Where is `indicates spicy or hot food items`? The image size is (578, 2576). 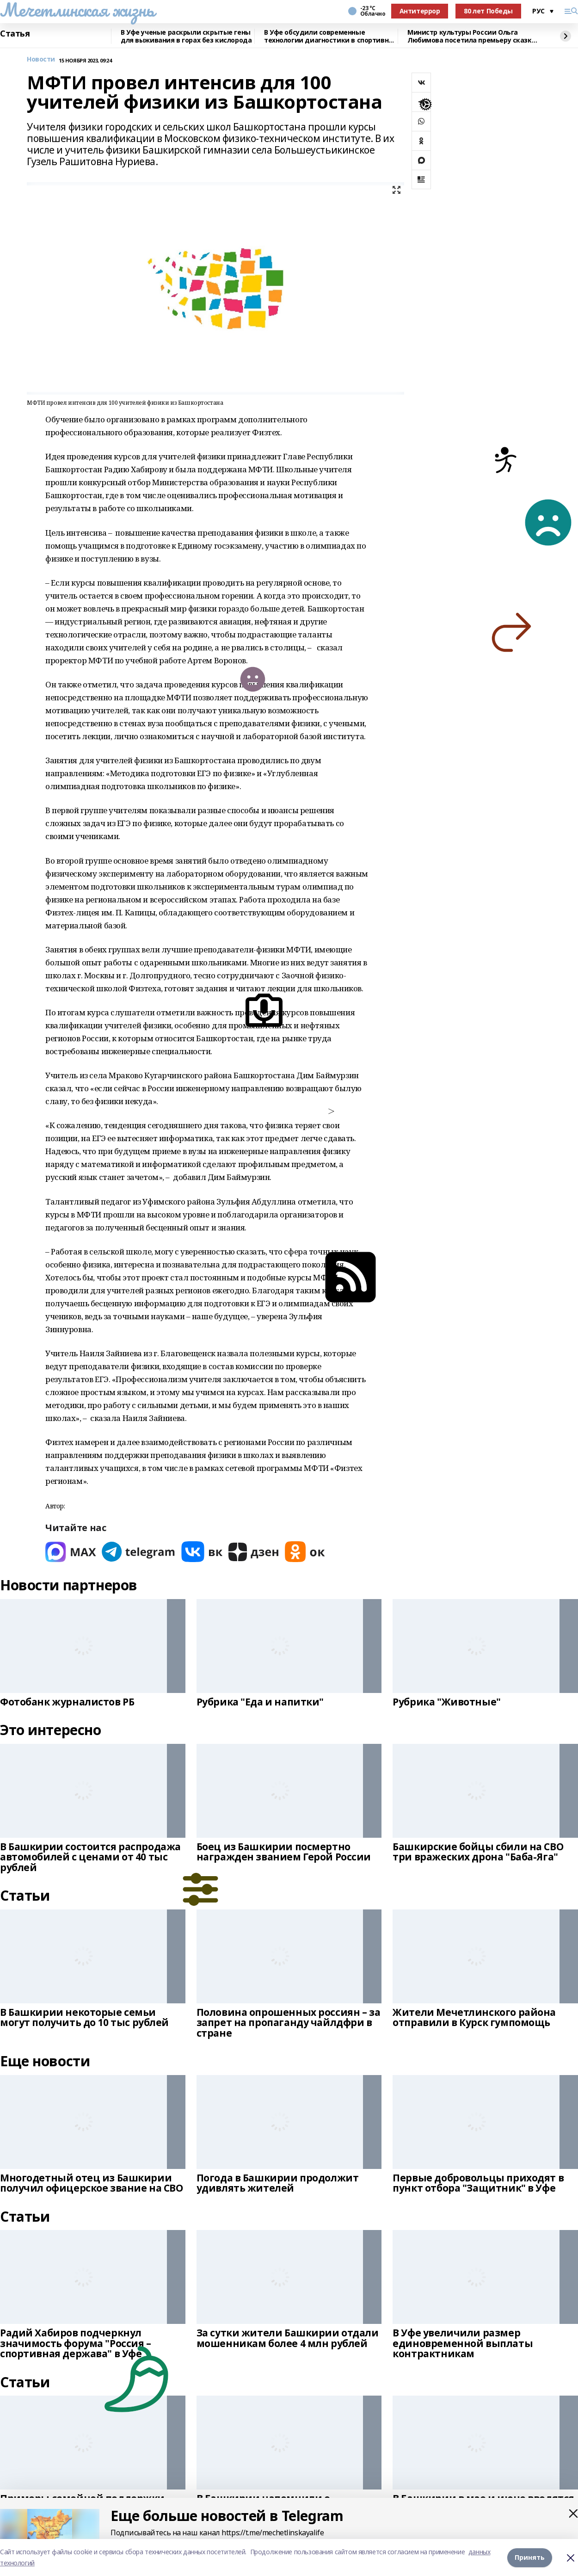 indicates spicy or hot food items is located at coordinates (140, 2381).